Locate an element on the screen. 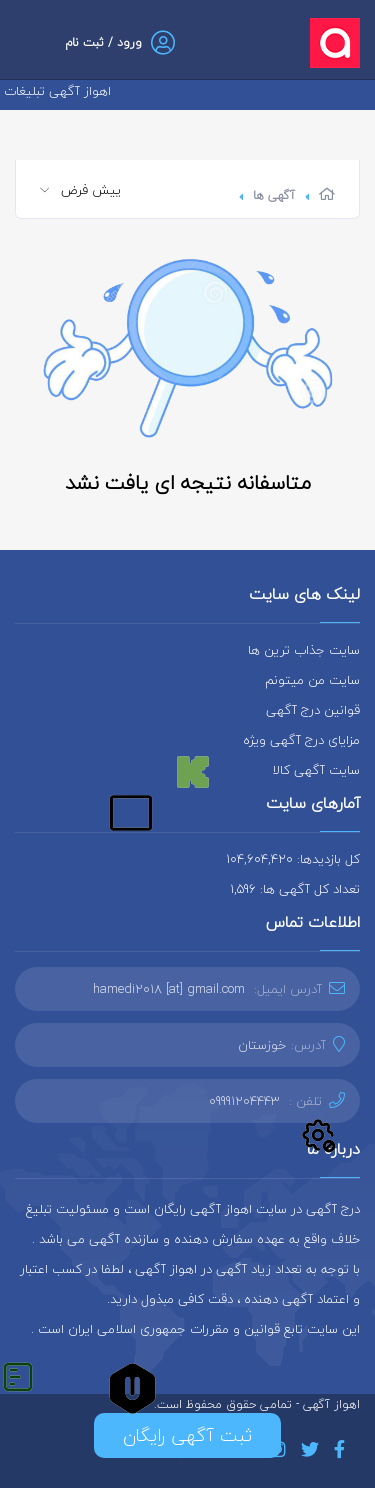 The height and width of the screenshot is (1488, 375). indicates a user or username initial is located at coordinates (132, 1388).